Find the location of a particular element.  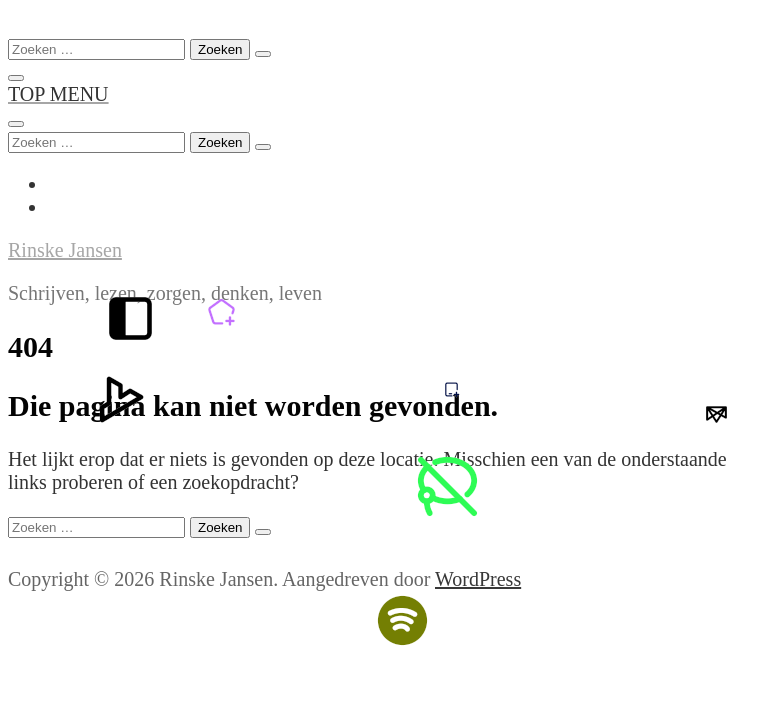

toggle sidebar panel visibility is located at coordinates (130, 318).